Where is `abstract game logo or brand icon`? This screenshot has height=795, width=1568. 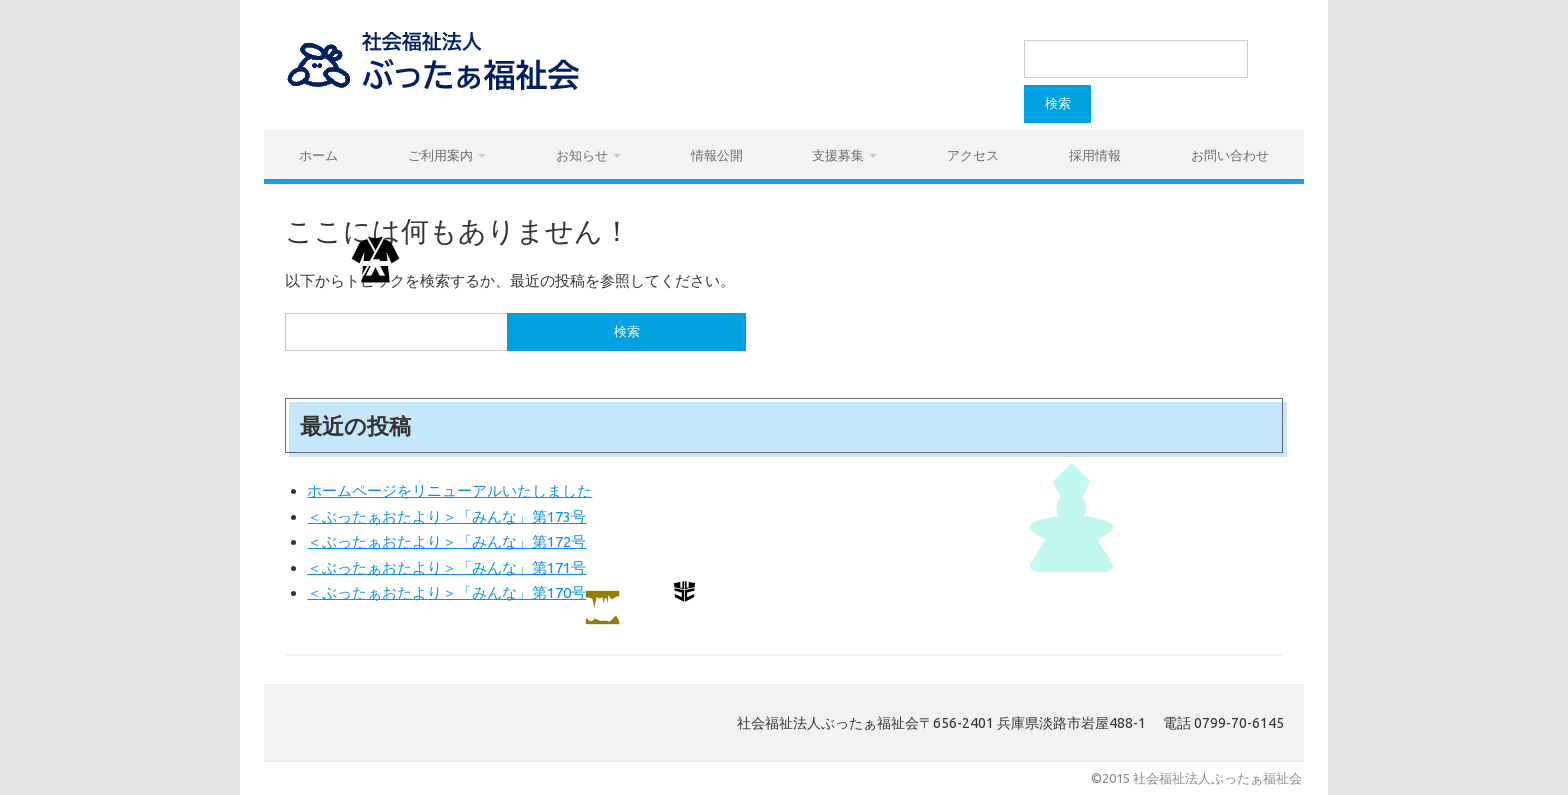 abstract game logo or brand icon is located at coordinates (684, 591).